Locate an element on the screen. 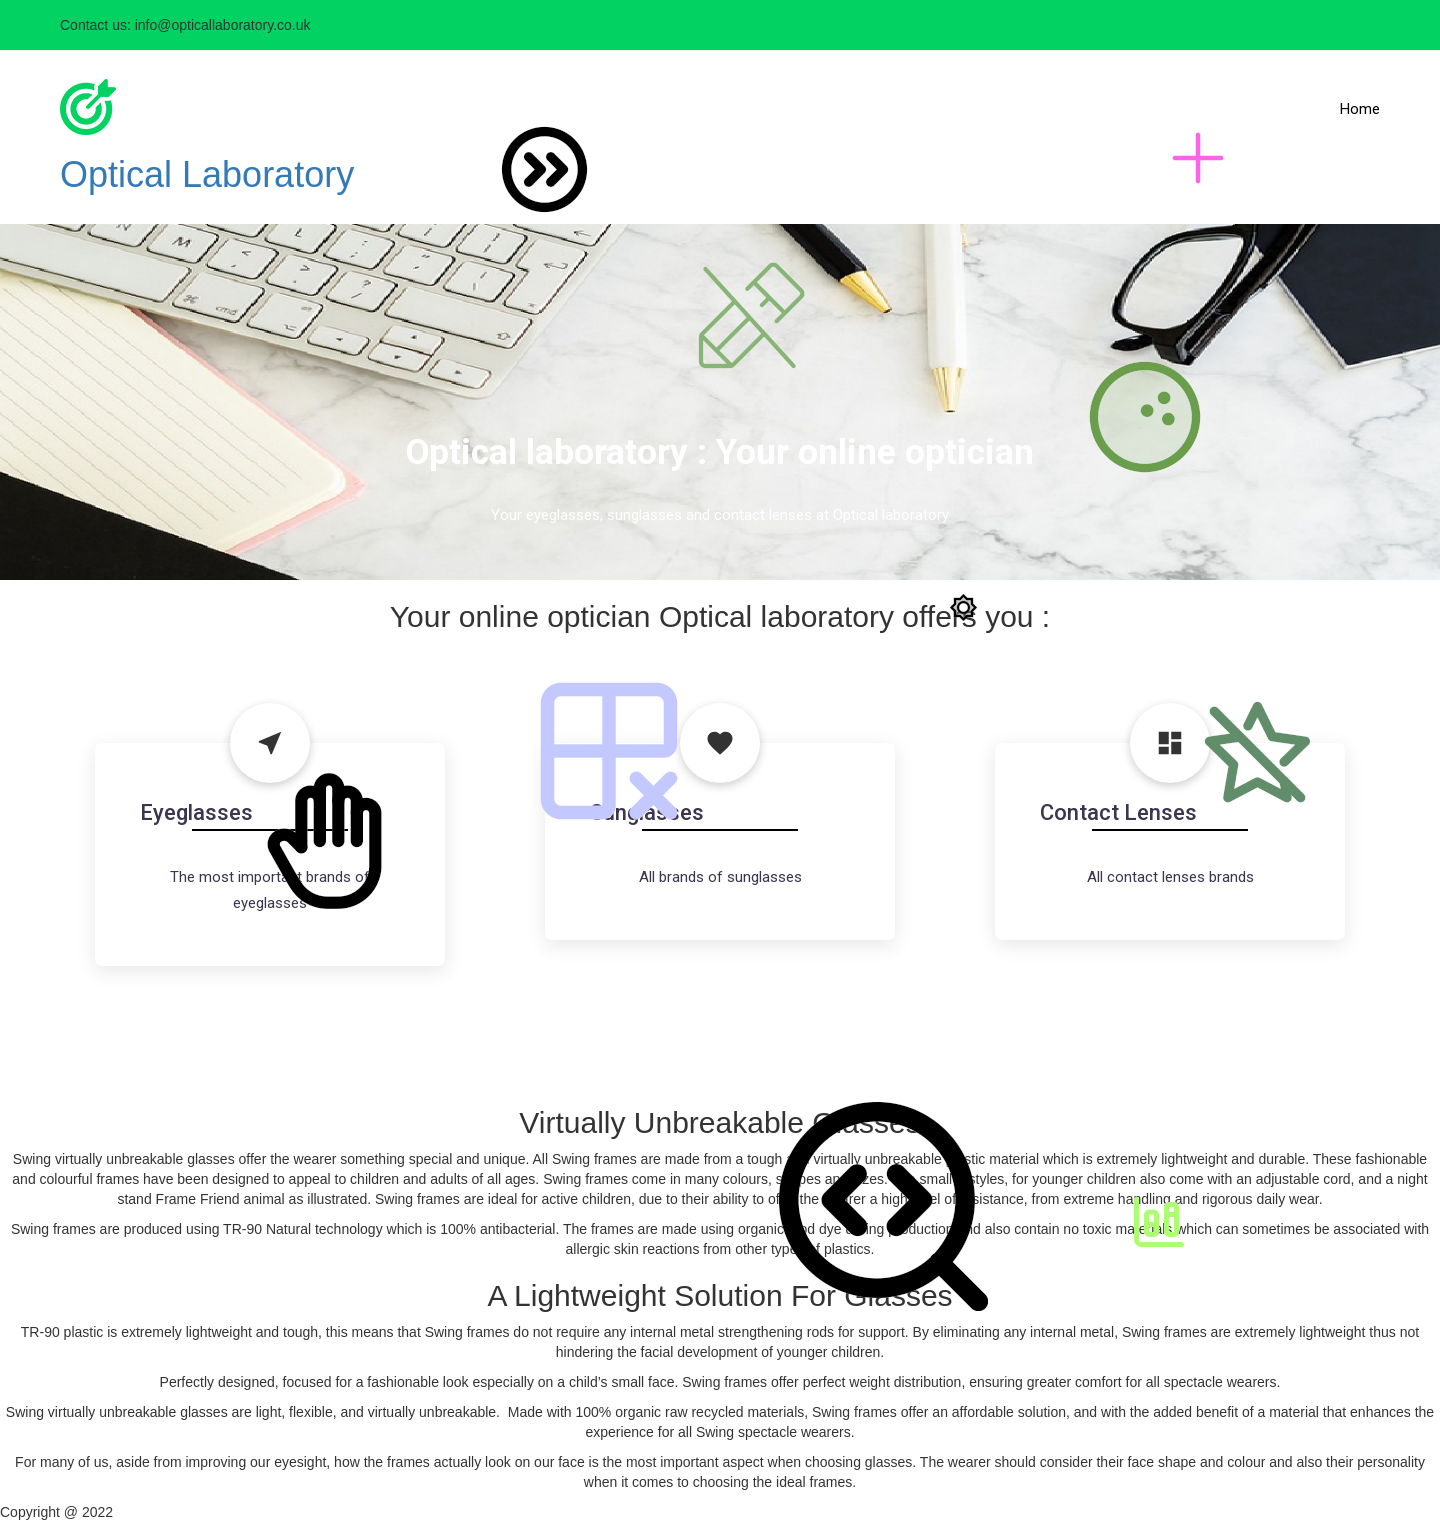  editing is disabled or unavailable is located at coordinates (749, 317).